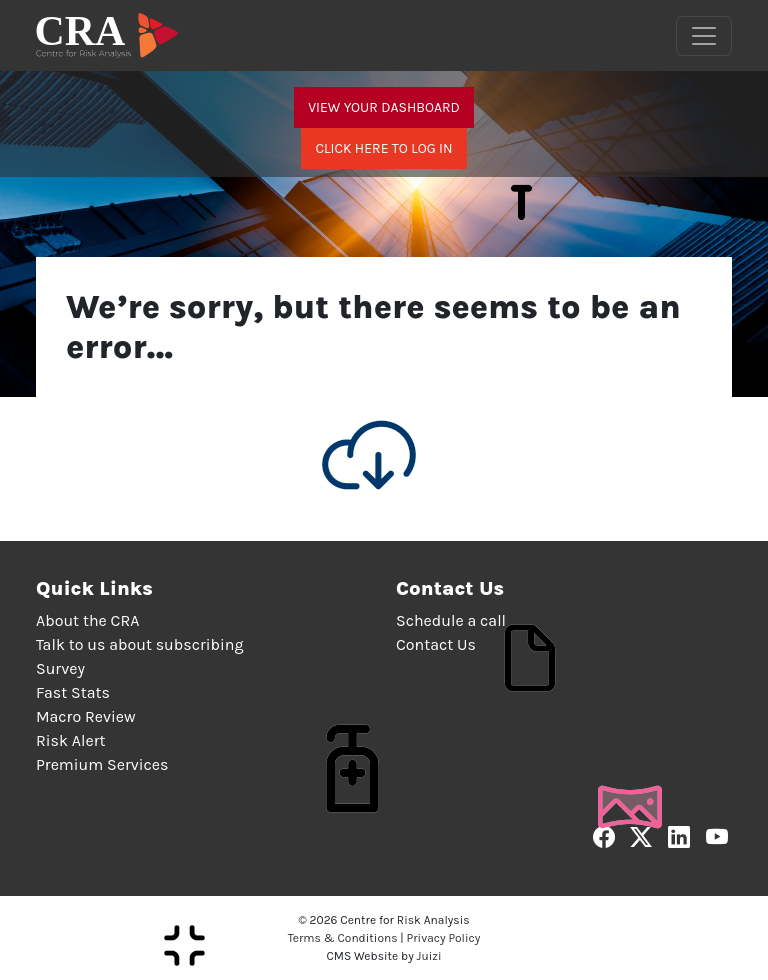 This screenshot has height=980, width=768. Describe the element at coordinates (630, 807) in the screenshot. I see `view panorama or wide-angle photos` at that location.